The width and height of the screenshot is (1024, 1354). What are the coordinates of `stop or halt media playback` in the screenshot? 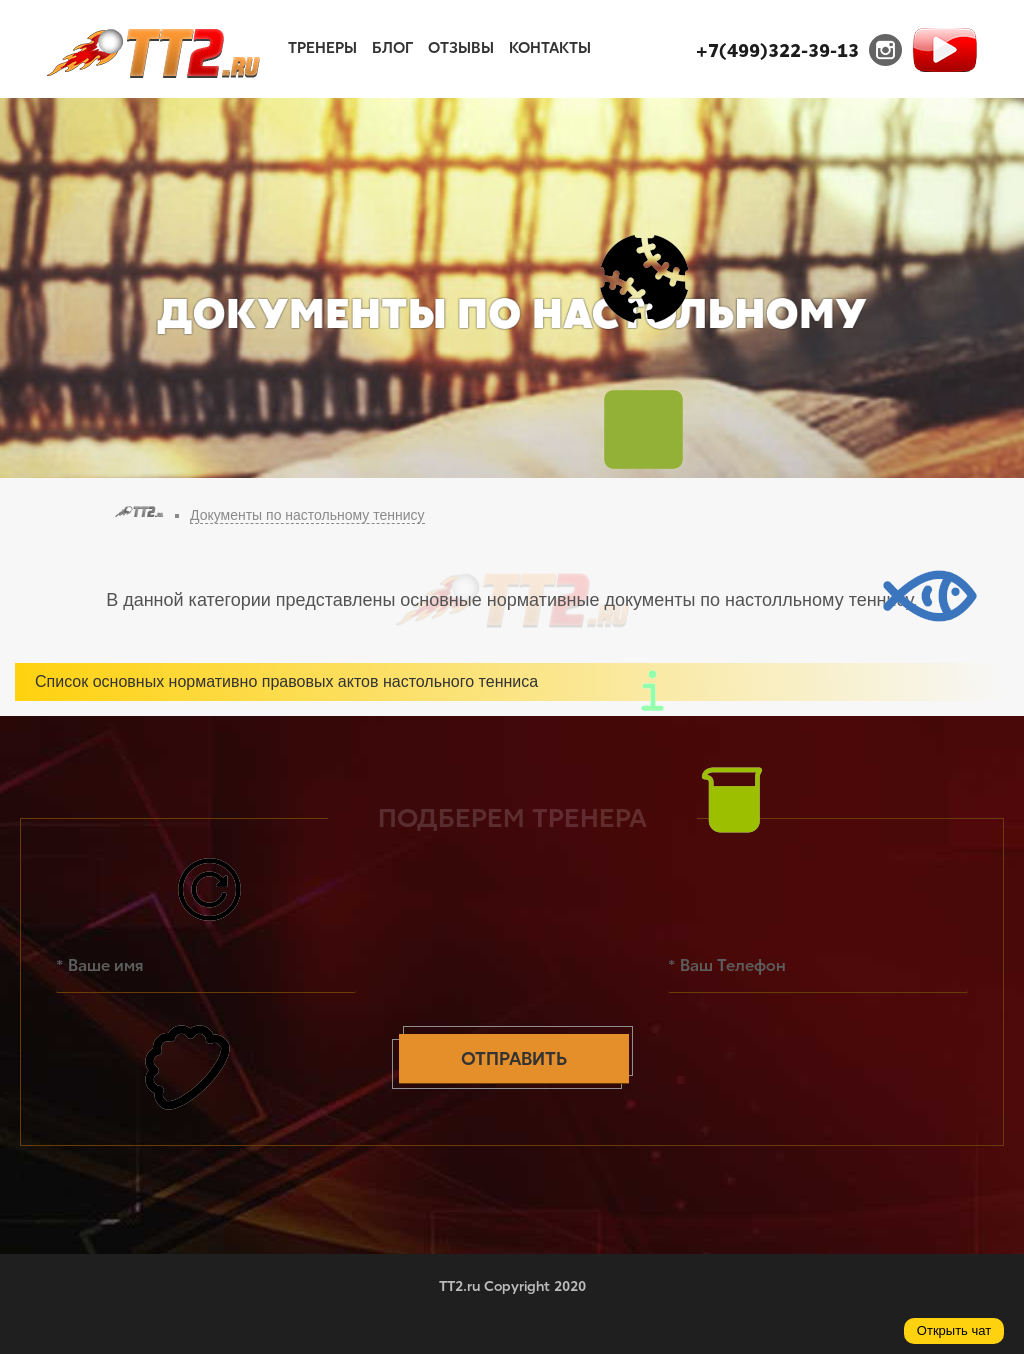 It's located at (643, 429).